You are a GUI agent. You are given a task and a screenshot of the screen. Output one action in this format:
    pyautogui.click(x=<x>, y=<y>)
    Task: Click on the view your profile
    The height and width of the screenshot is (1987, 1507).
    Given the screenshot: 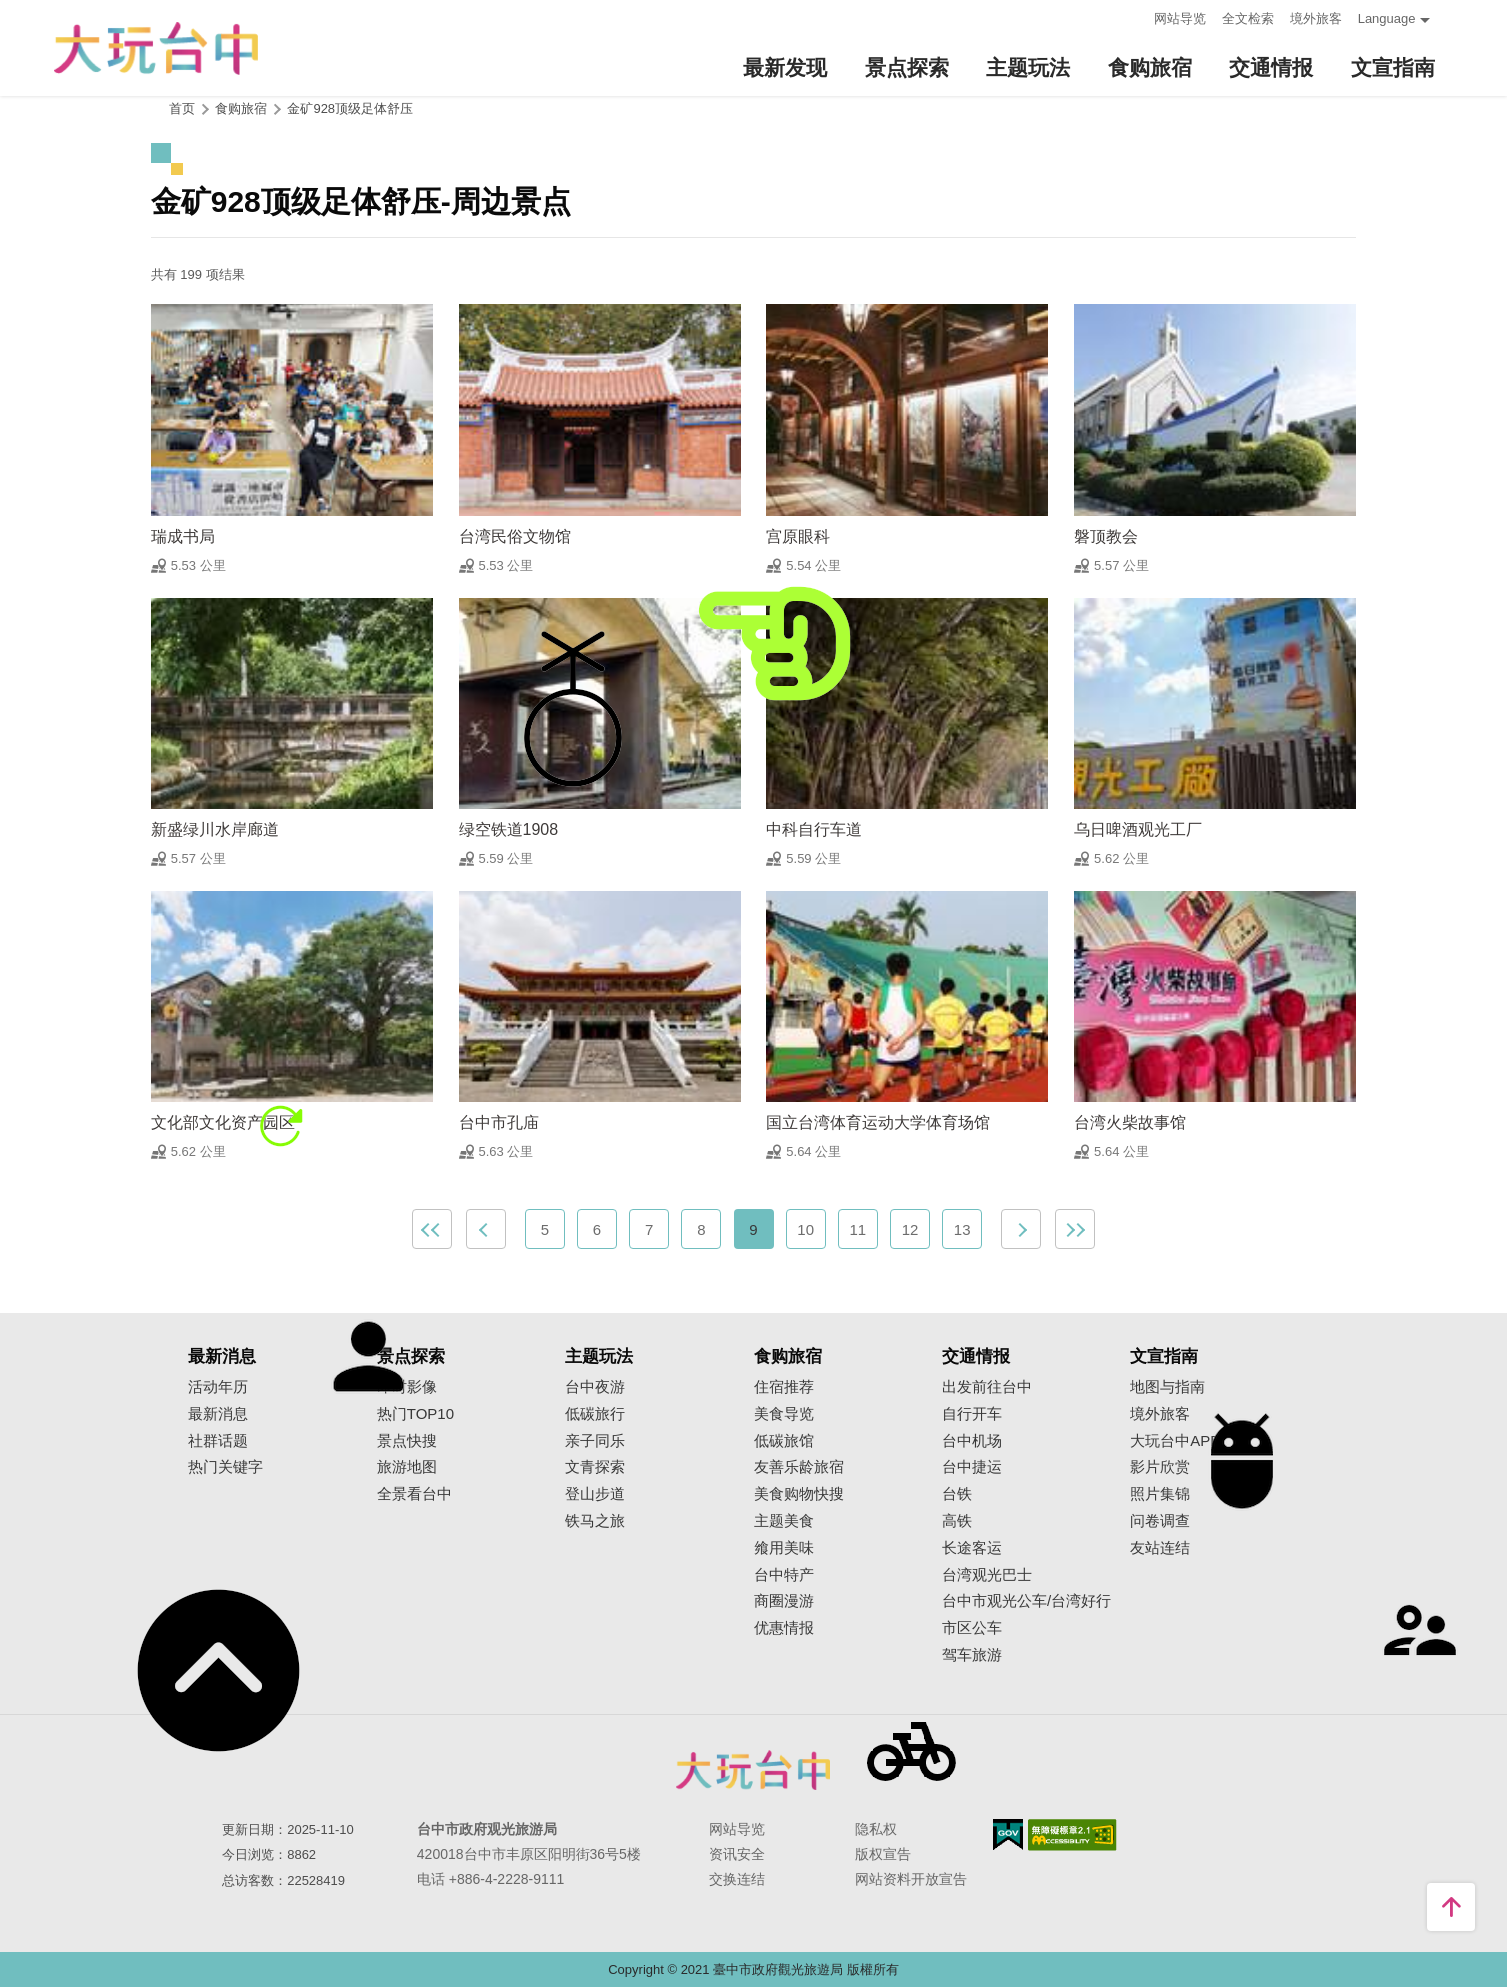 What is the action you would take?
    pyautogui.click(x=368, y=1356)
    